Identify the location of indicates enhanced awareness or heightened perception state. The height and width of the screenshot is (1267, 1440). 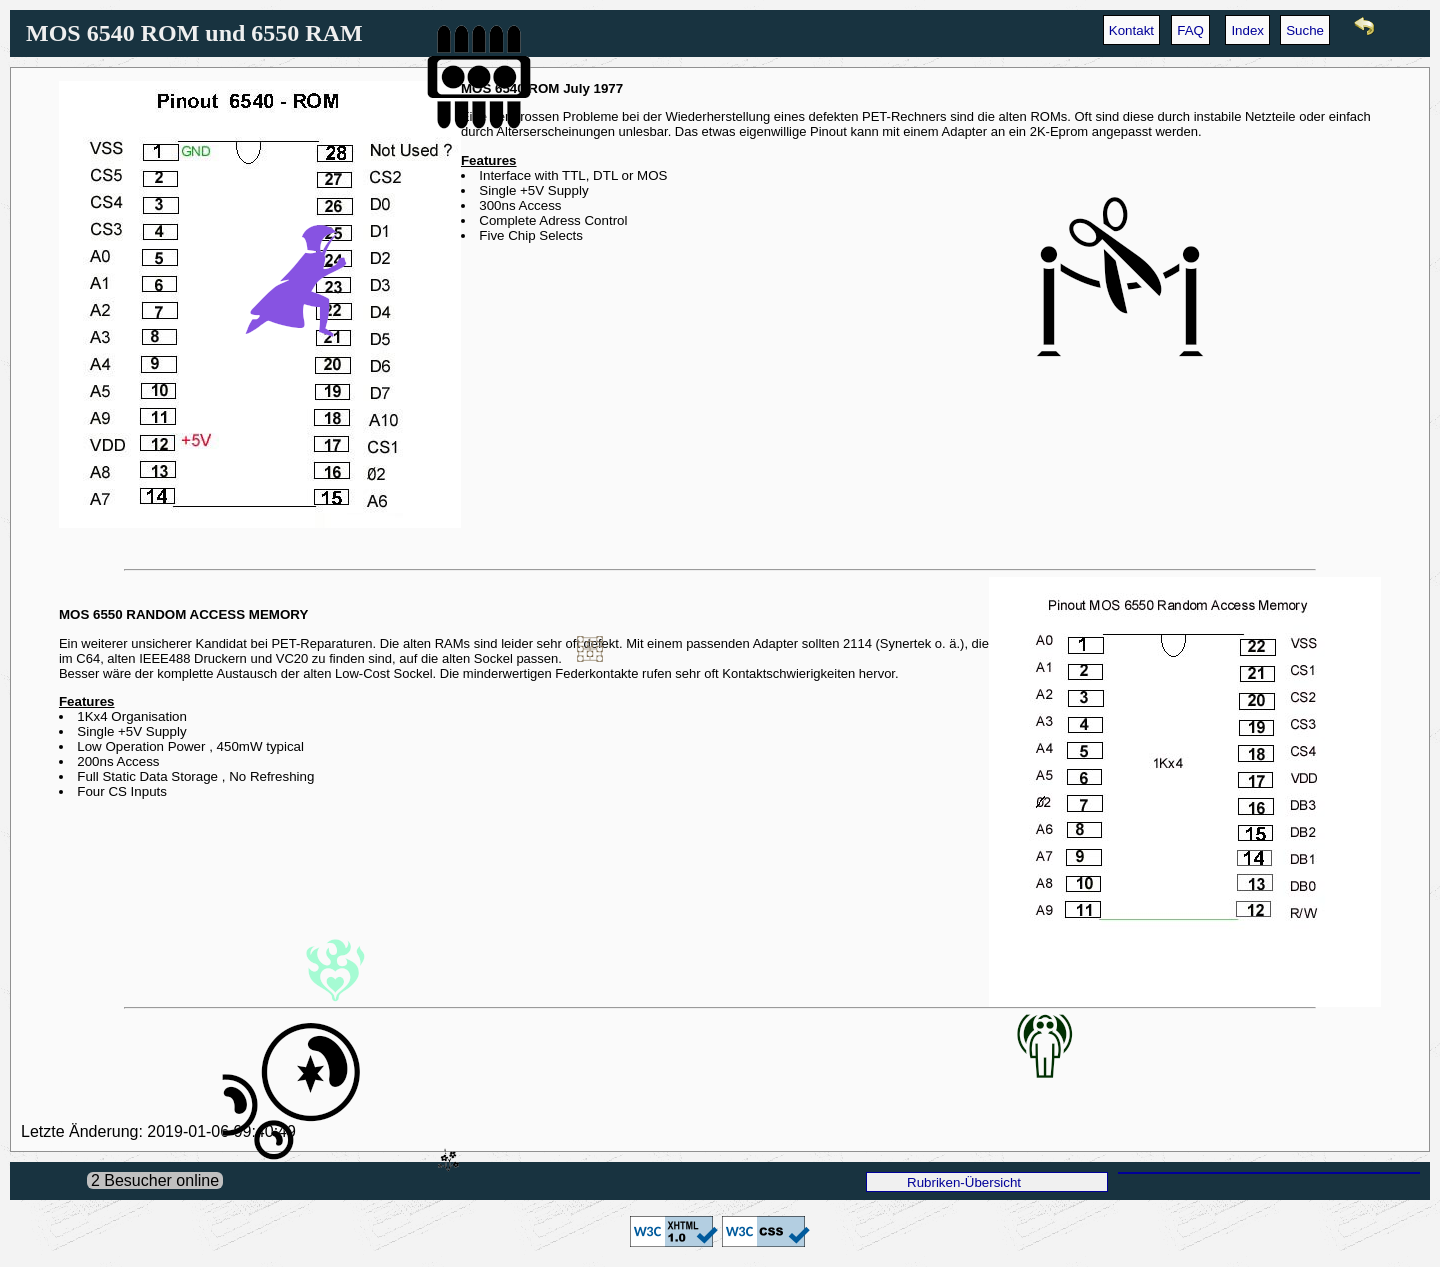
(1045, 1046).